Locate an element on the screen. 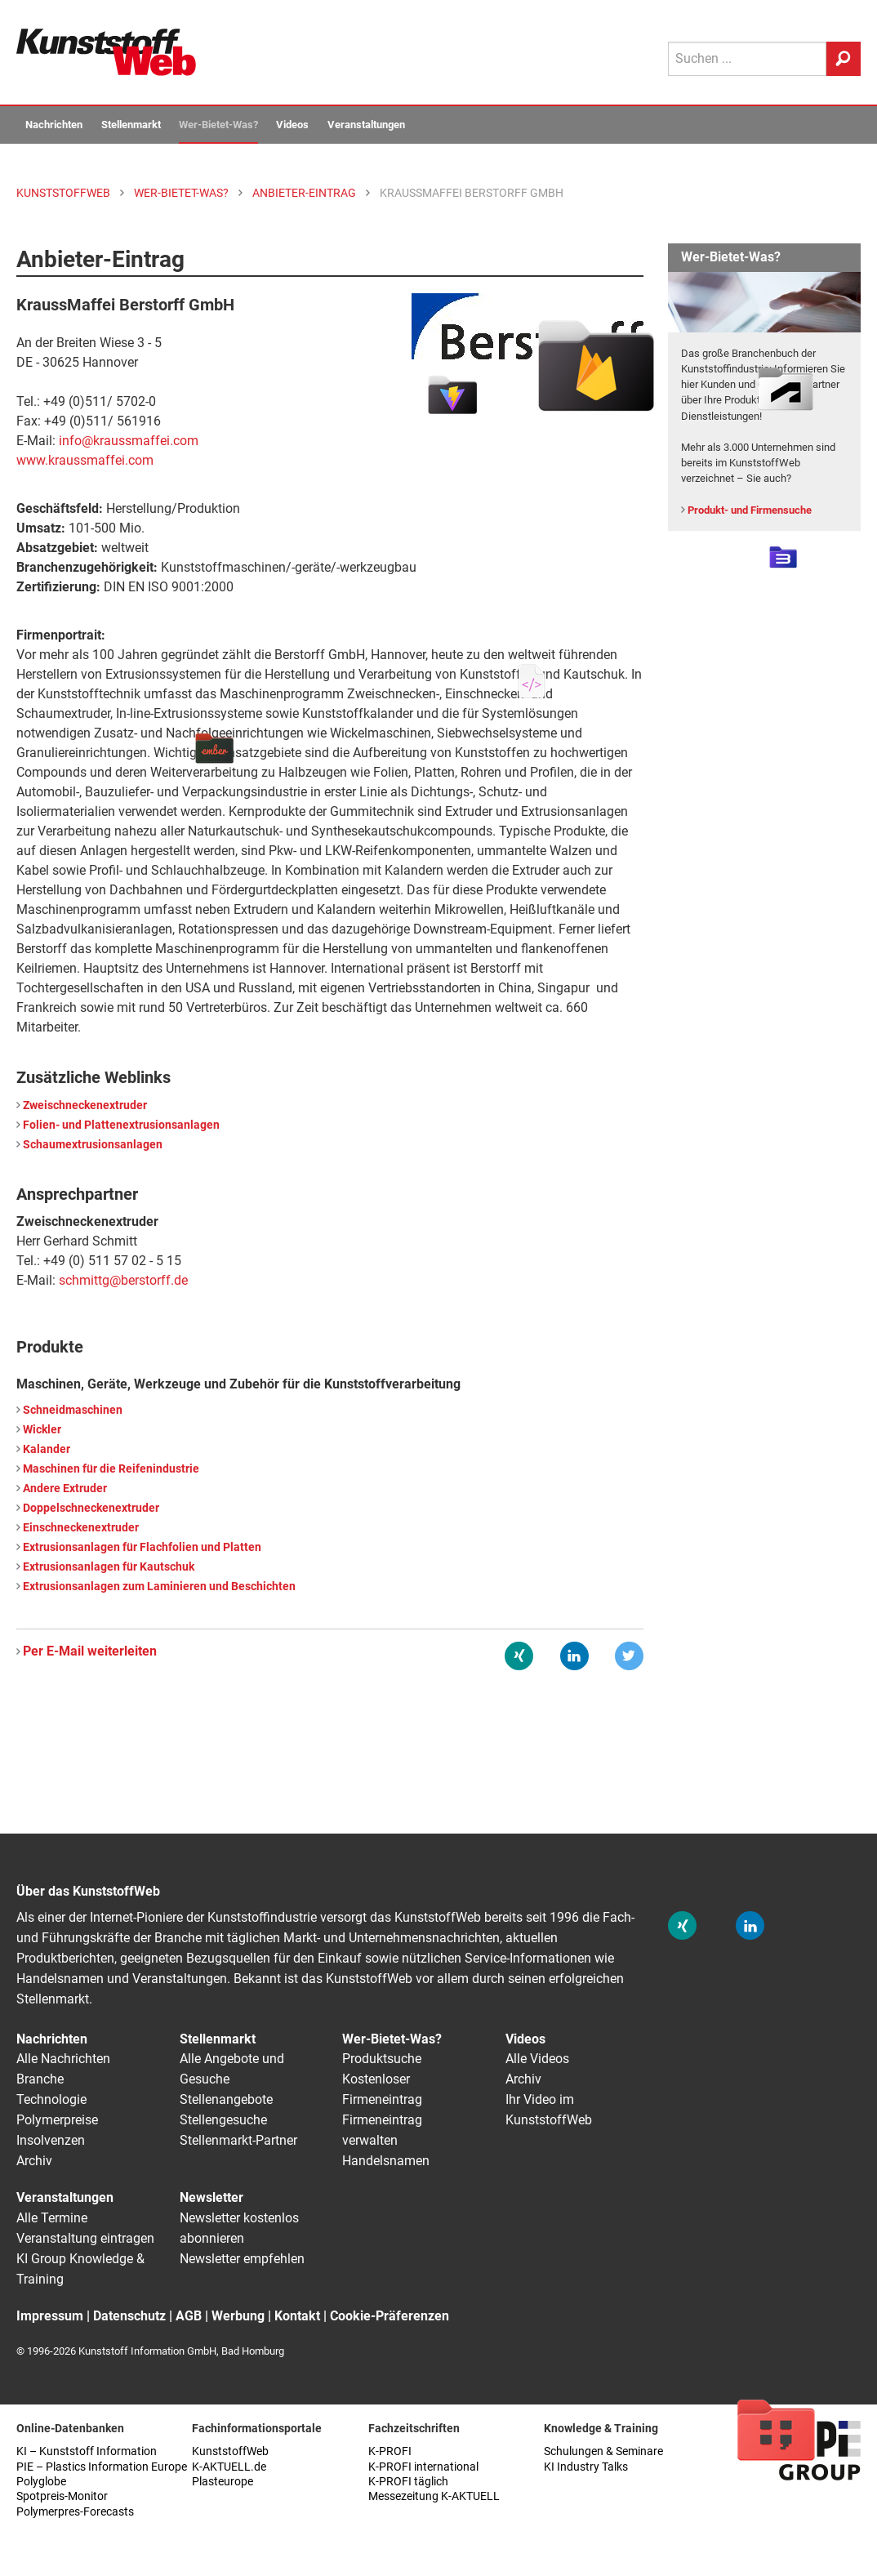 This screenshot has width=877, height=2576. open forth programming language projects folder is located at coordinates (776, 2432).